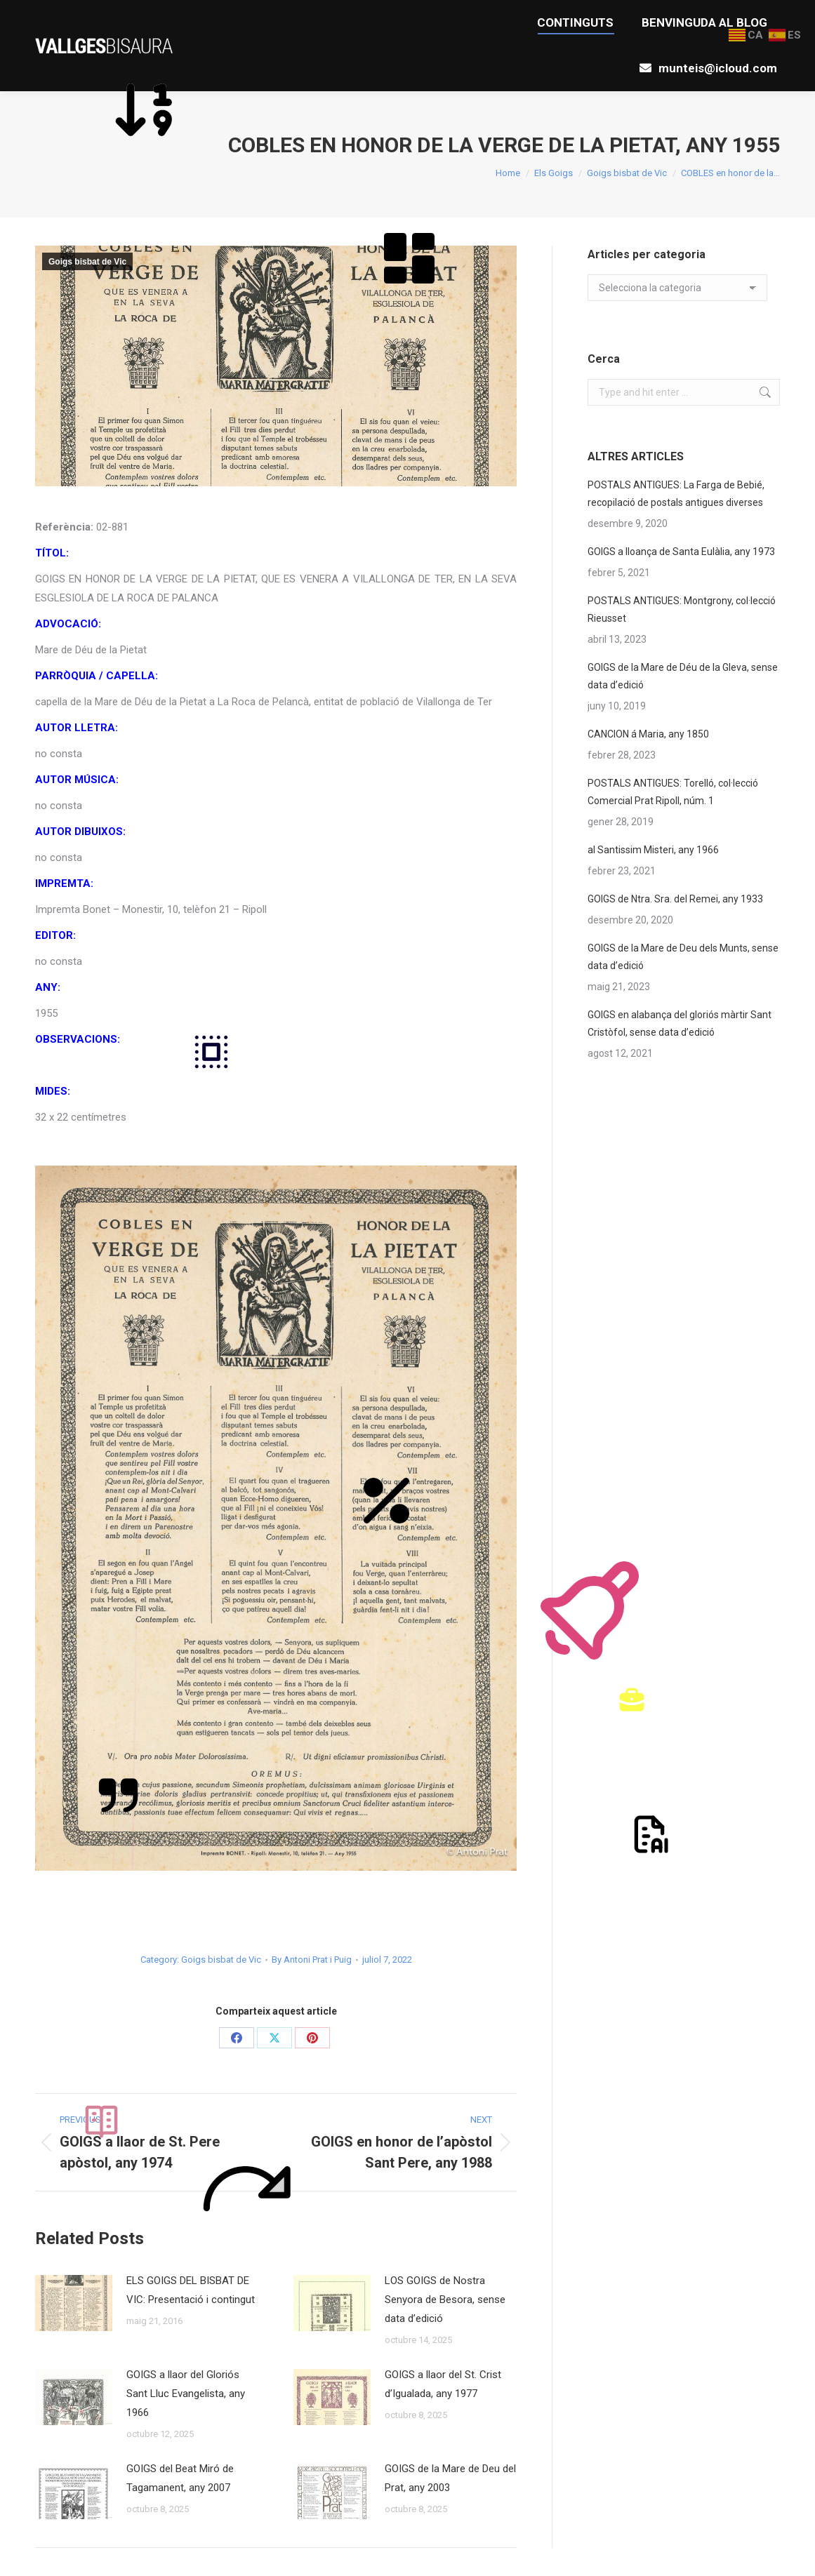 The height and width of the screenshot is (2576, 815). I want to click on sort numbers in descending order, so click(145, 109).